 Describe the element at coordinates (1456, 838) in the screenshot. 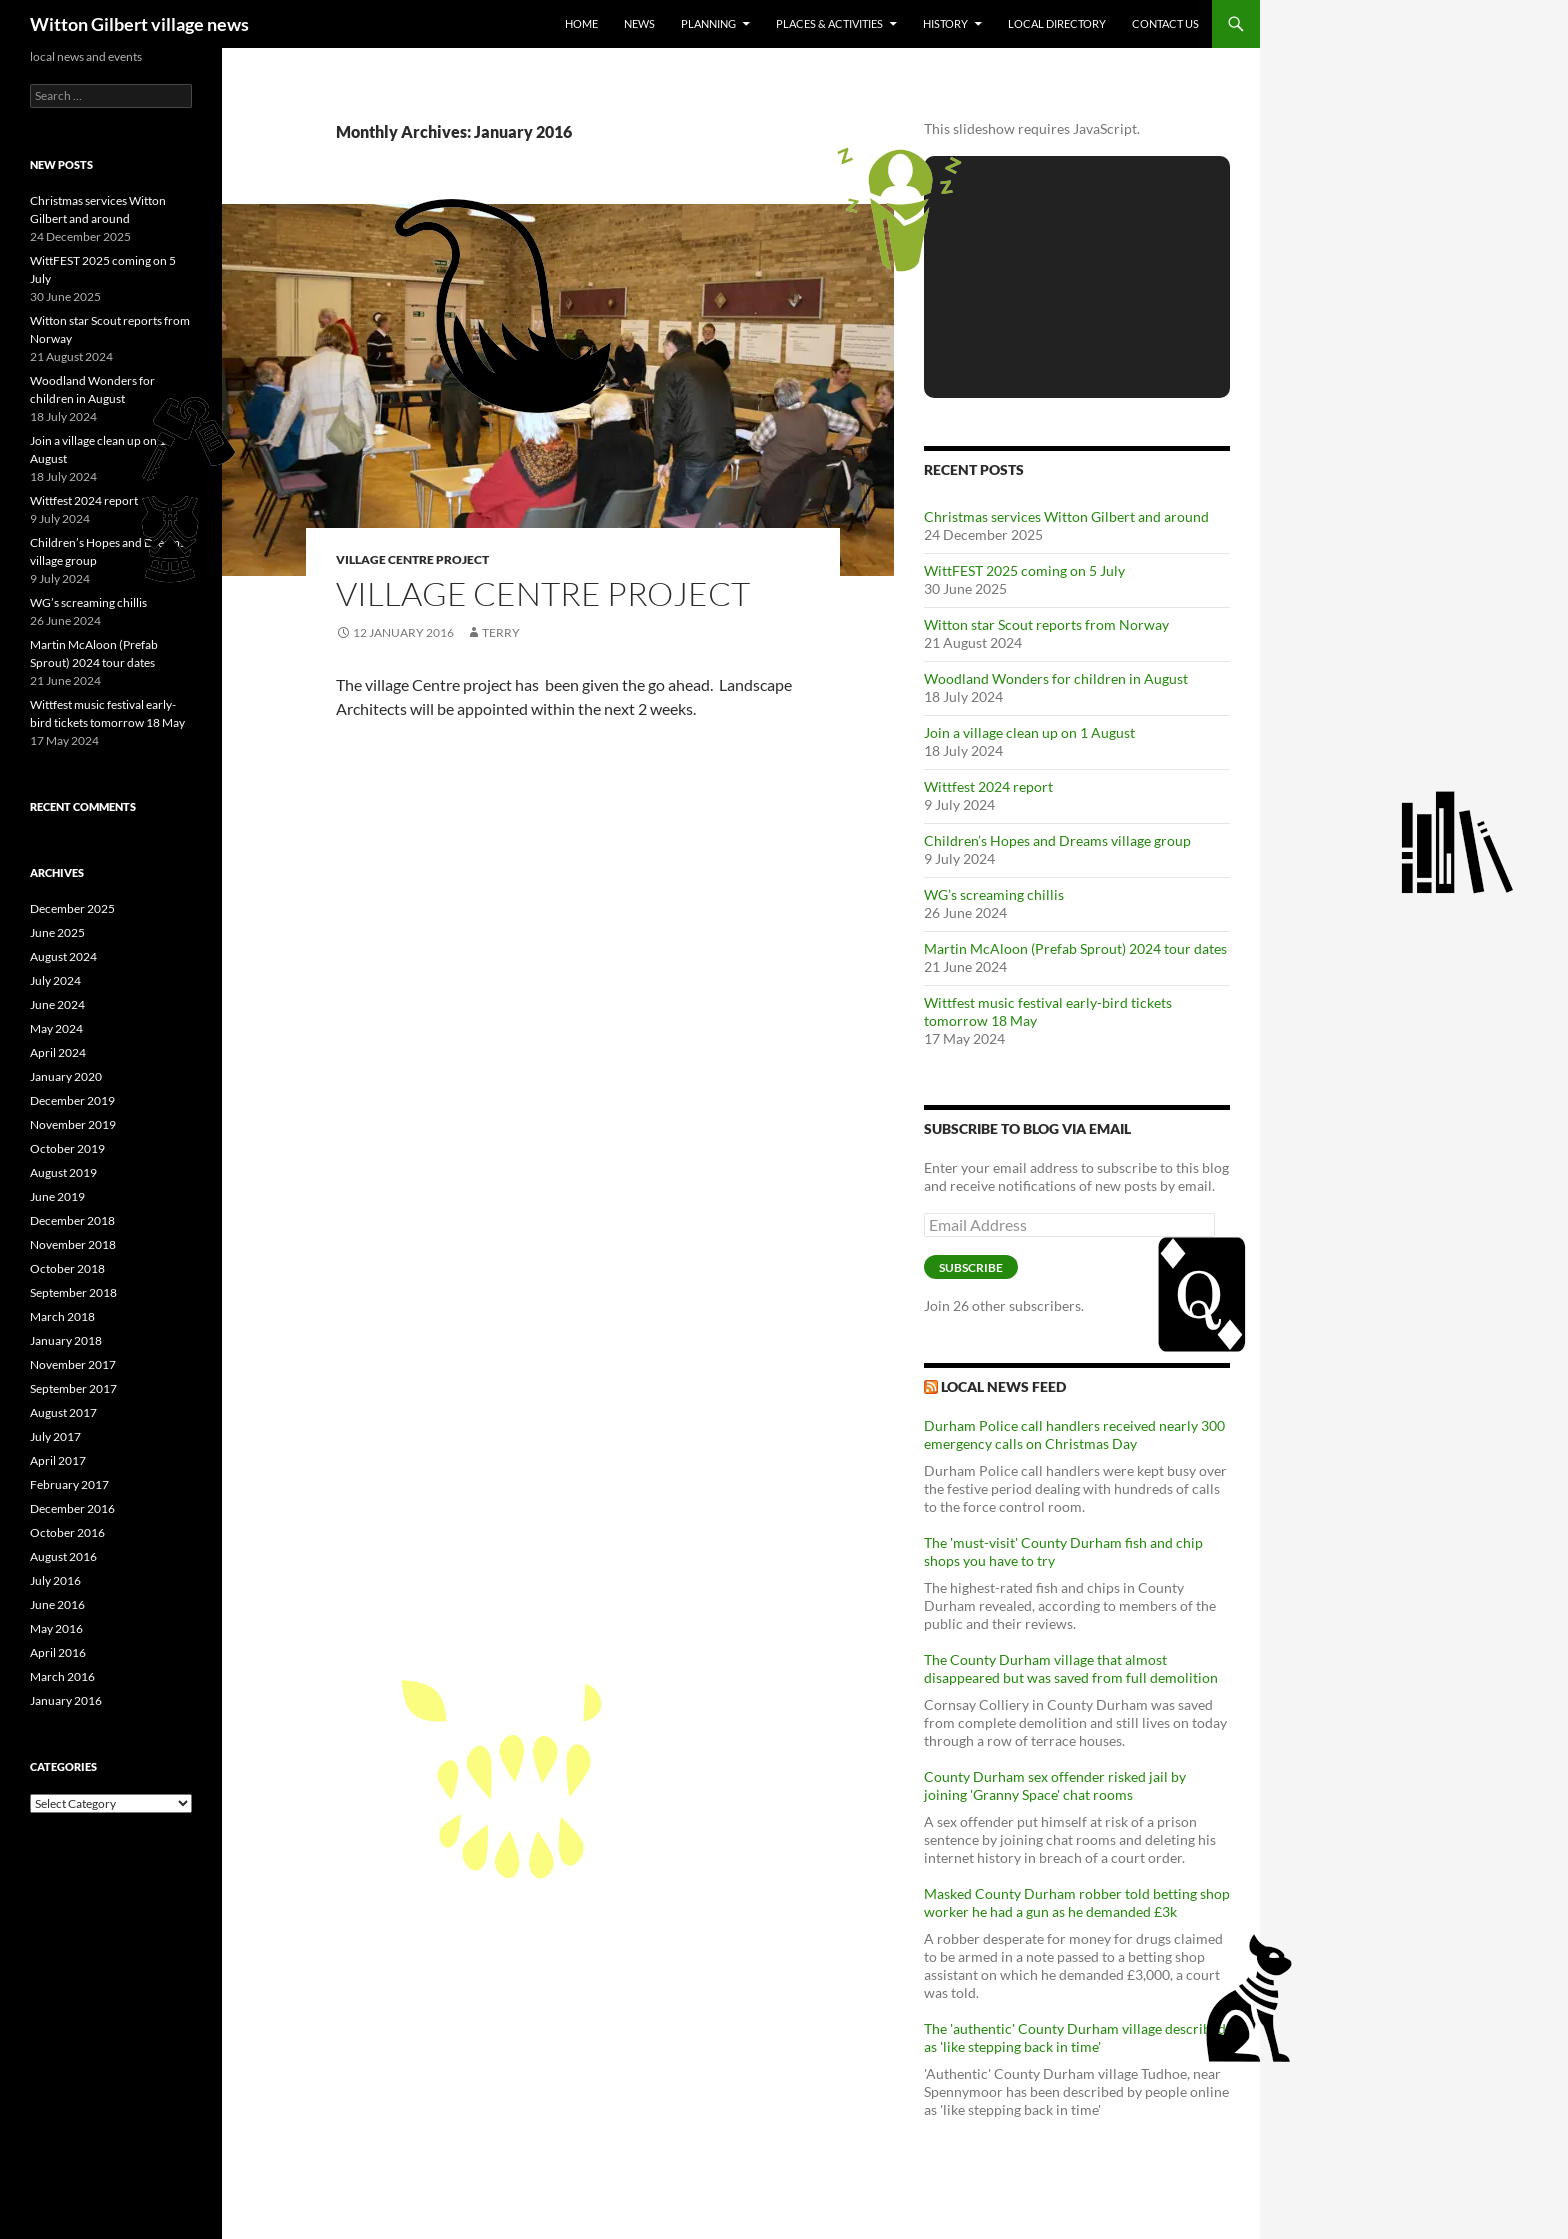

I see `access your library or book collection` at that location.